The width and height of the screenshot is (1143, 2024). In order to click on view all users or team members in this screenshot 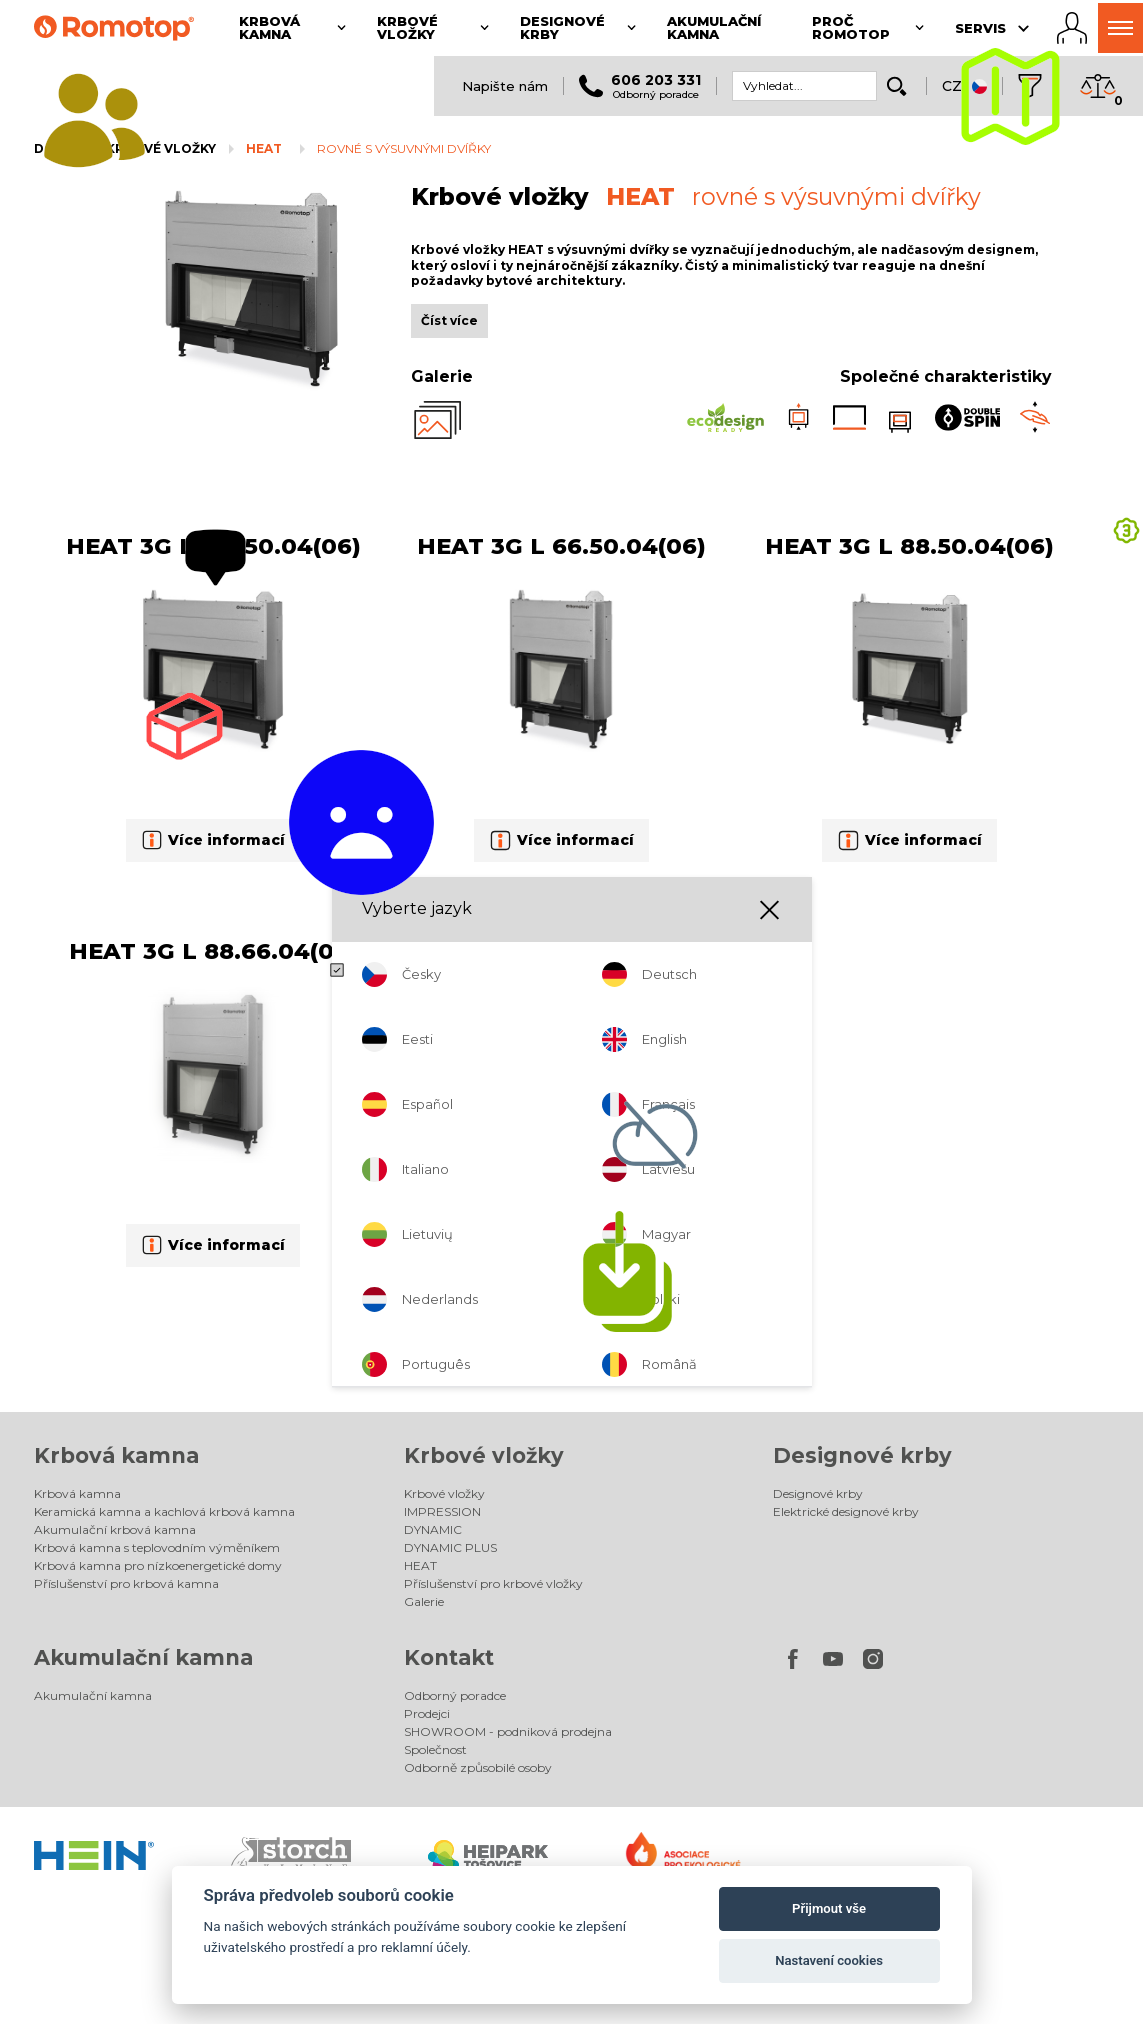, I will do `click(94, 120)`.